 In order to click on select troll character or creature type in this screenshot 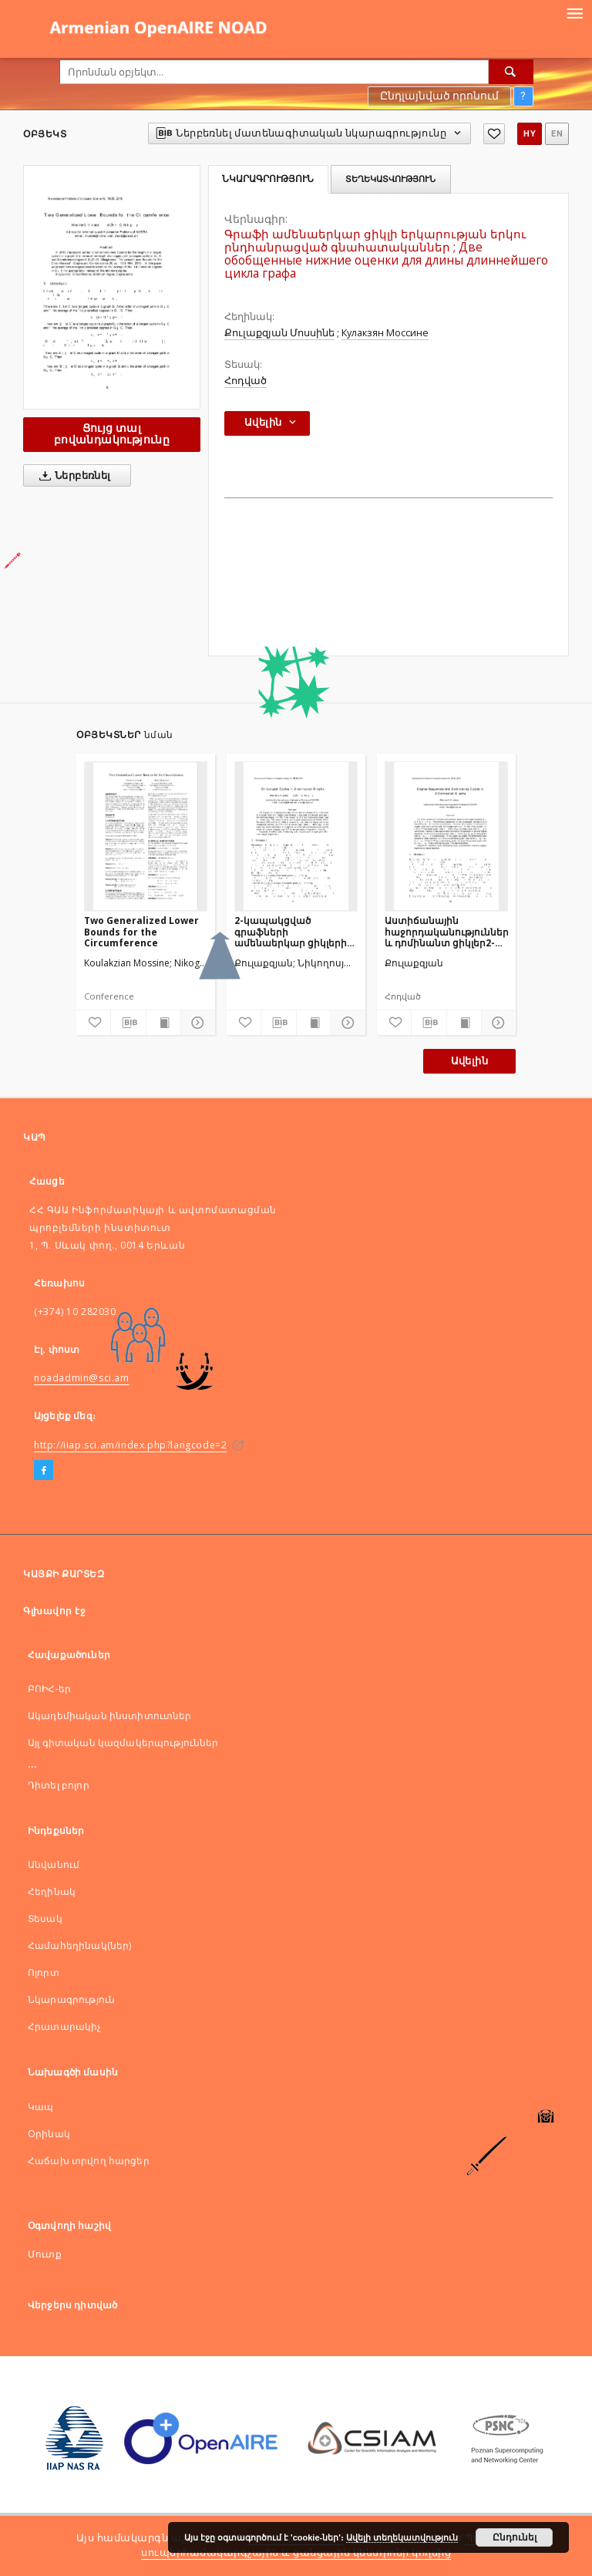, I will do `click(546, 2115)`.